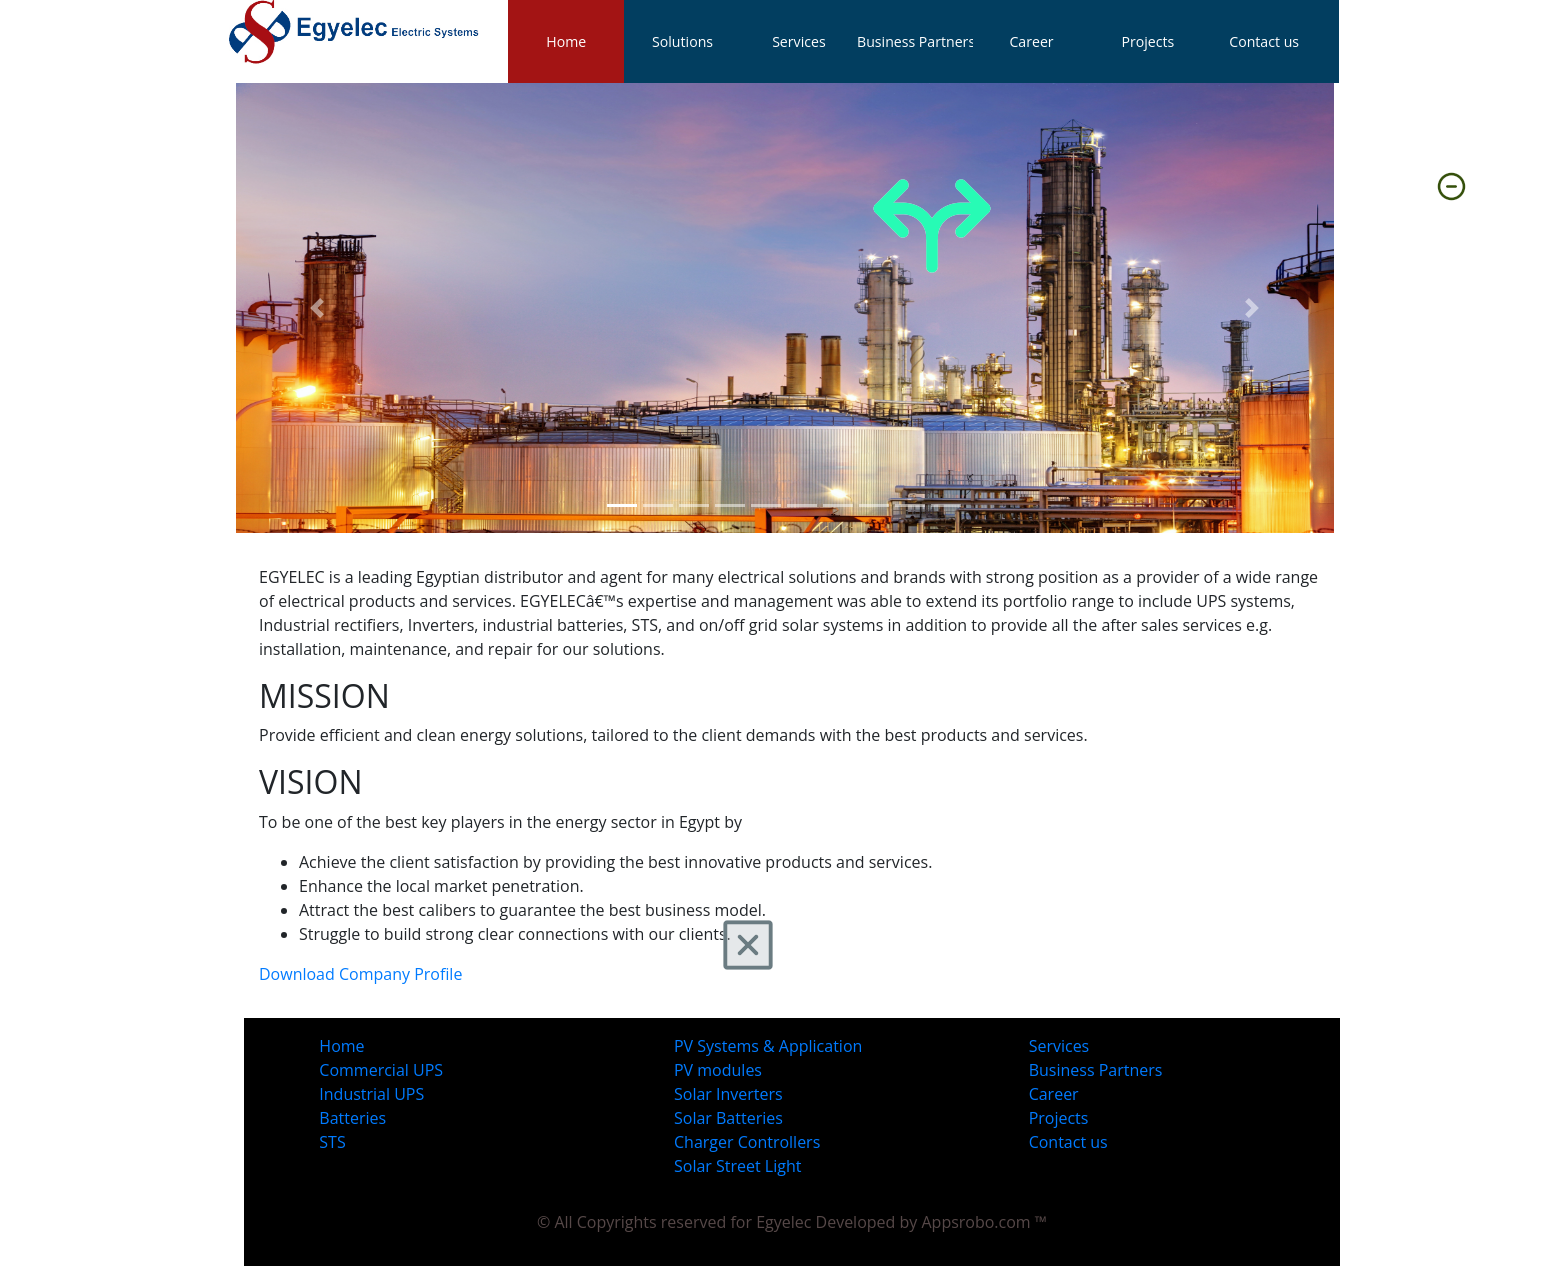 The height and width of the screenshot is (1266, 1568). Describe the element at coordinates (1451, 186) in the screenshot. I see `remove an item from a list or cart` at that location.